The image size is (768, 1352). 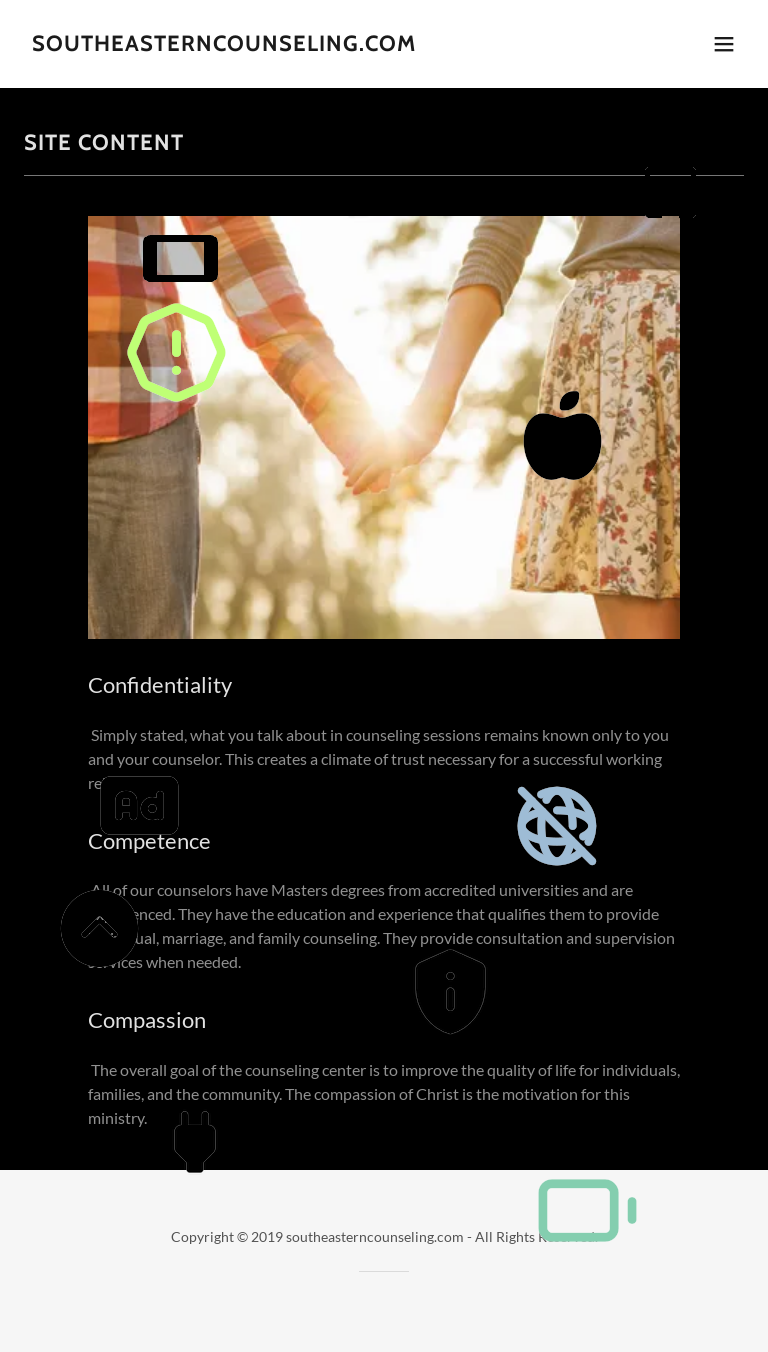 What do you see at coordinates (99, 928) in the screenshot?
I see `scroll to top of page` at bounding box center [99, 928].